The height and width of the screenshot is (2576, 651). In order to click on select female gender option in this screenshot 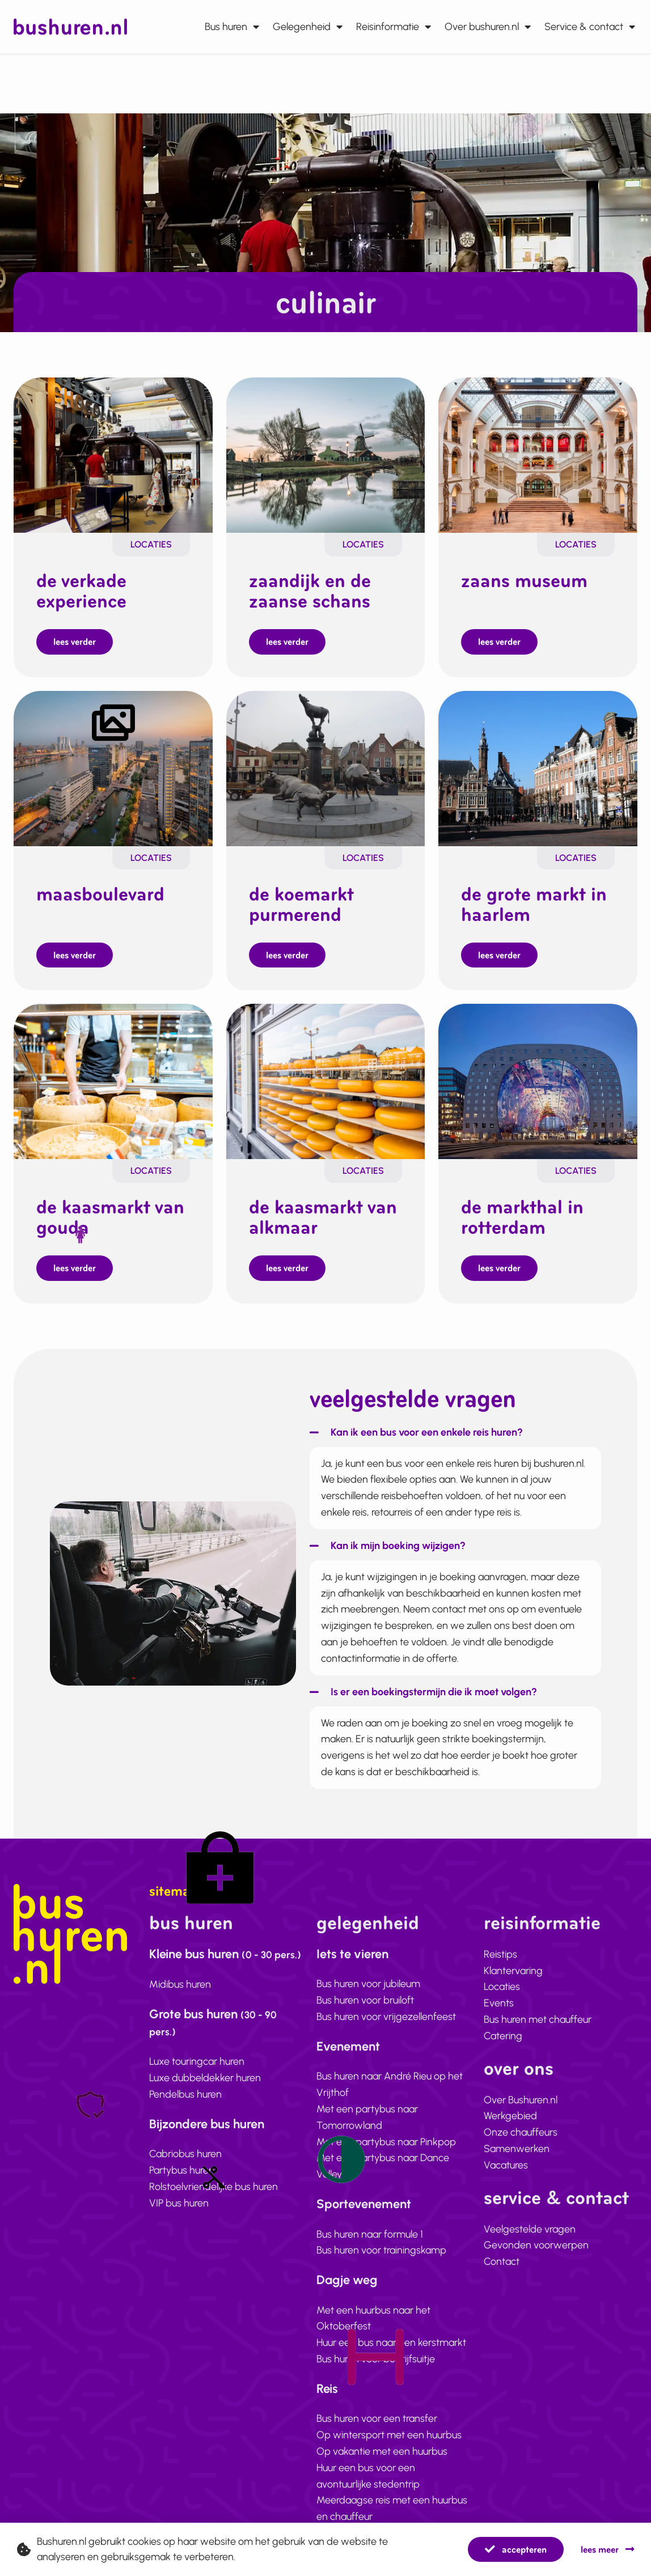, I will do `click(80, 1234)`.